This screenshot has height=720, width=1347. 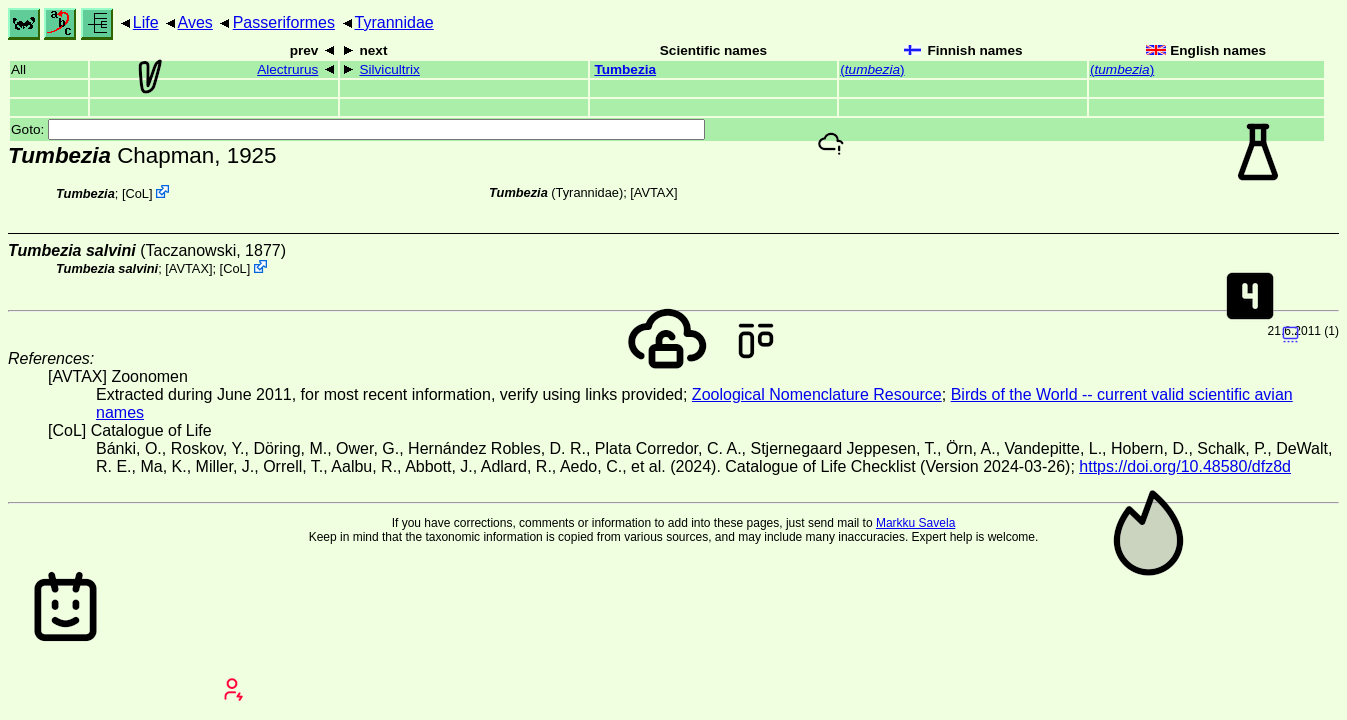 What do you see at coordinates (65, 606) in the screenshot?
I see `access AI assistant or chatbot` at bounding box center [65, 606].